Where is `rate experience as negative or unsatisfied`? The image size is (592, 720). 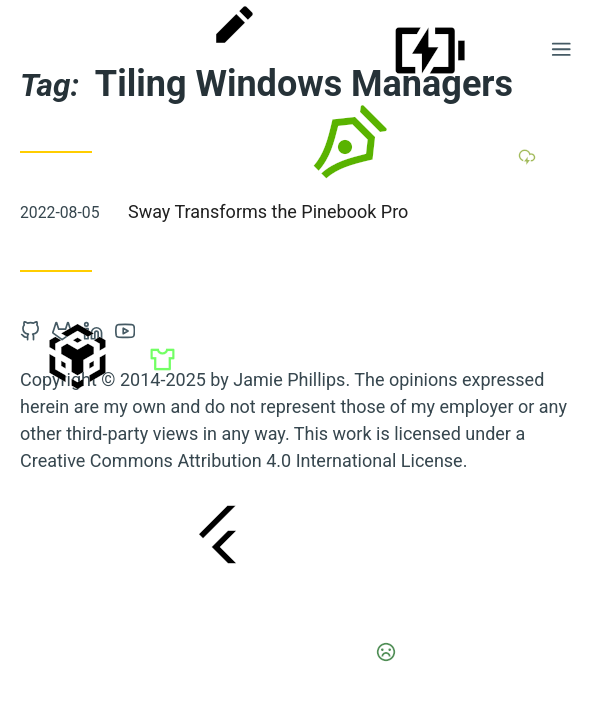
rate experience as negative or unsatisfied is located at coordinates (386, 652).